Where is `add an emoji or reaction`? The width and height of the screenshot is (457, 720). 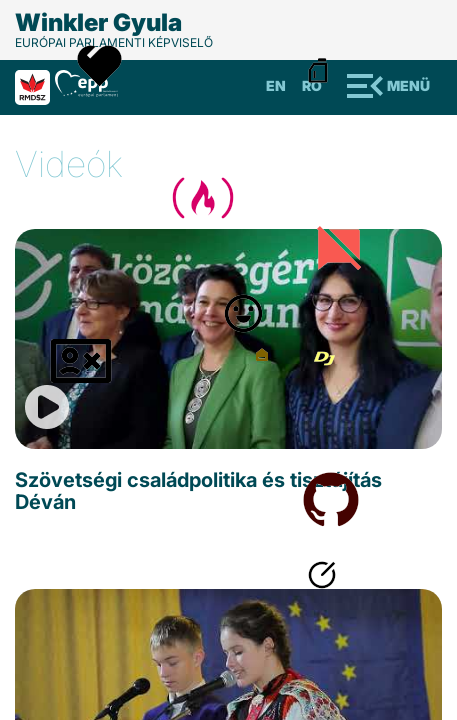
add an emoji or reaction is located at coordinates (243, 313).